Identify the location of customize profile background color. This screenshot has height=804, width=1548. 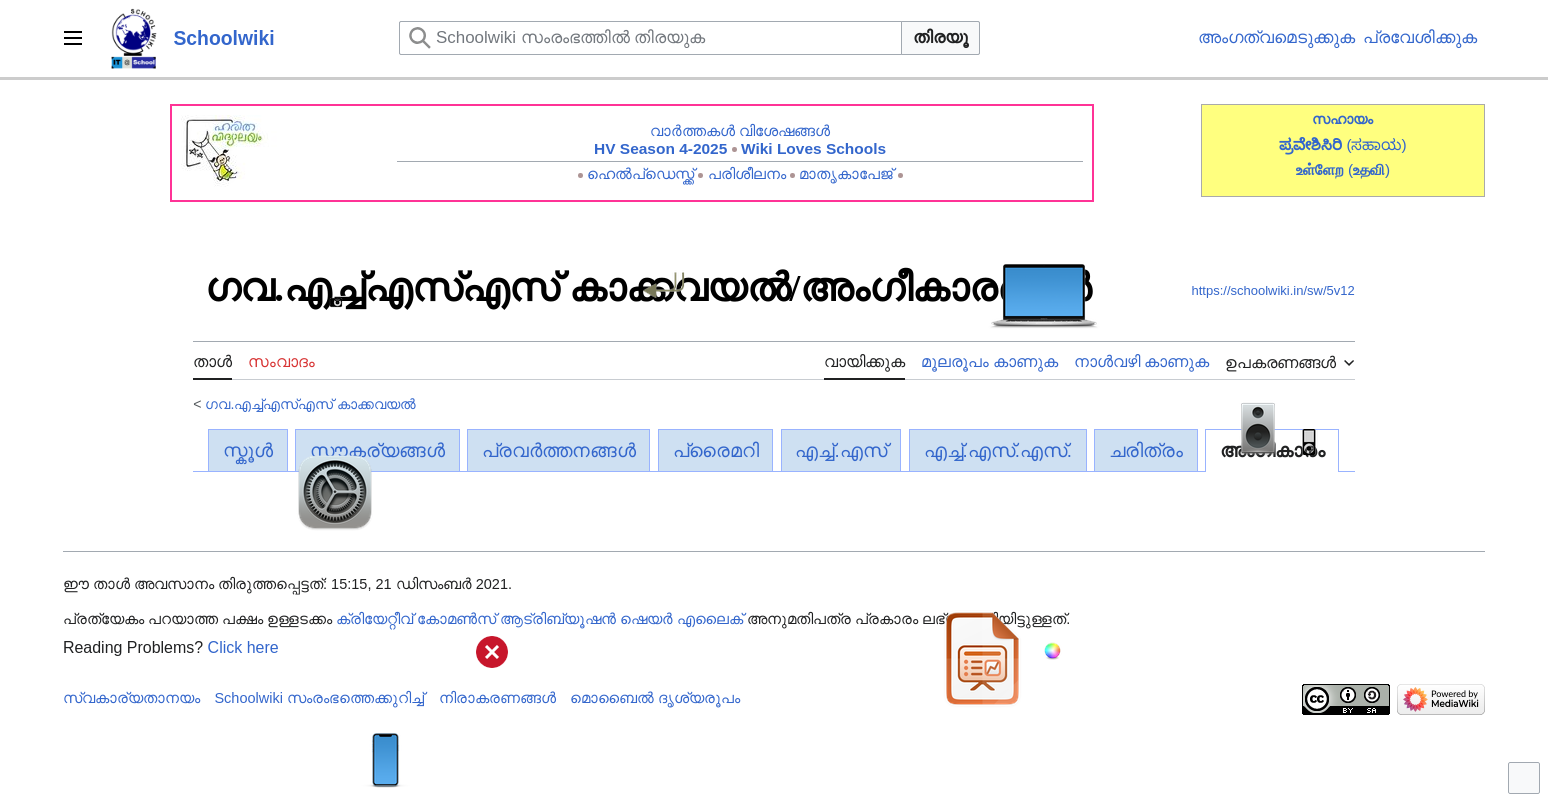
(1052, 650).